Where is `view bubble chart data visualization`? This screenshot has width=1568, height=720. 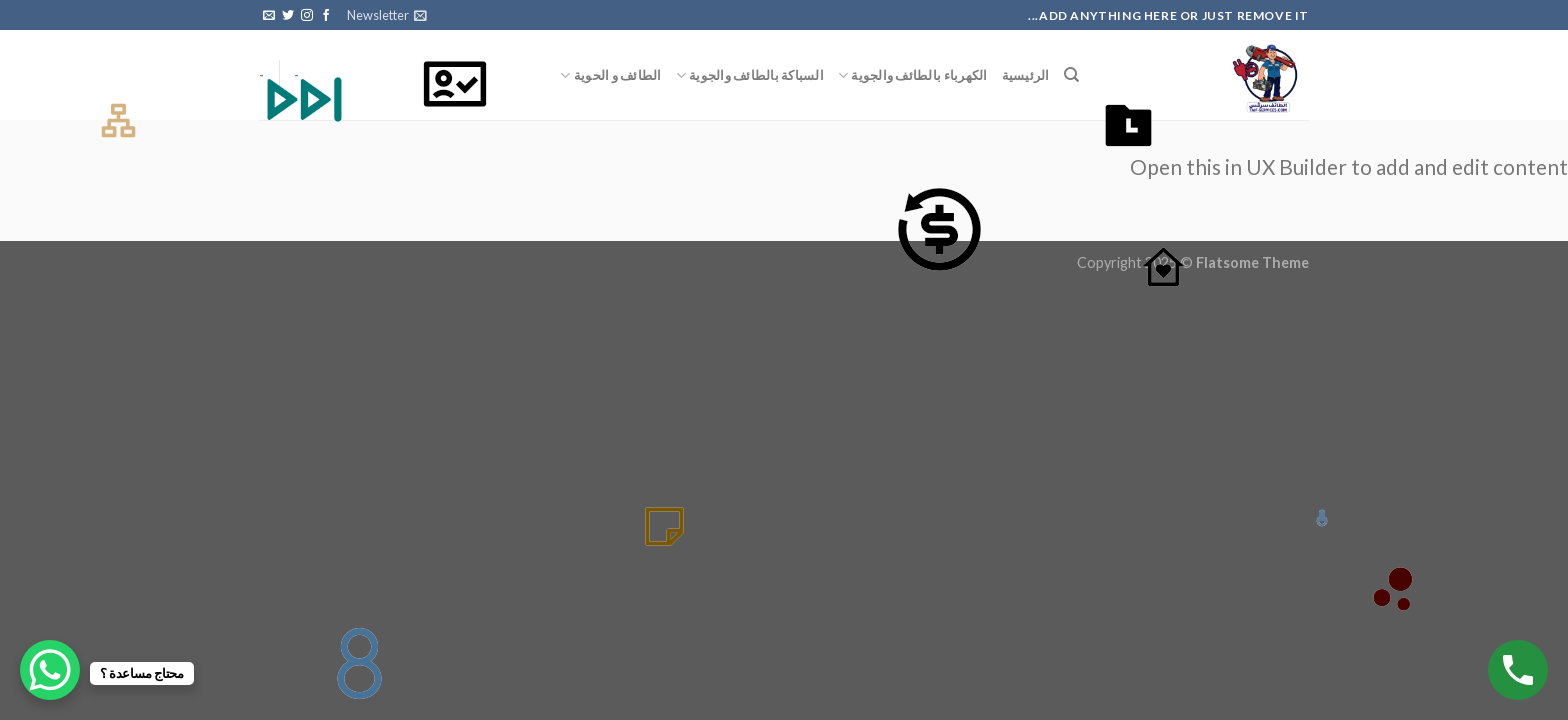
view bubble chart data visualization is located at coordinates (1395, 589).